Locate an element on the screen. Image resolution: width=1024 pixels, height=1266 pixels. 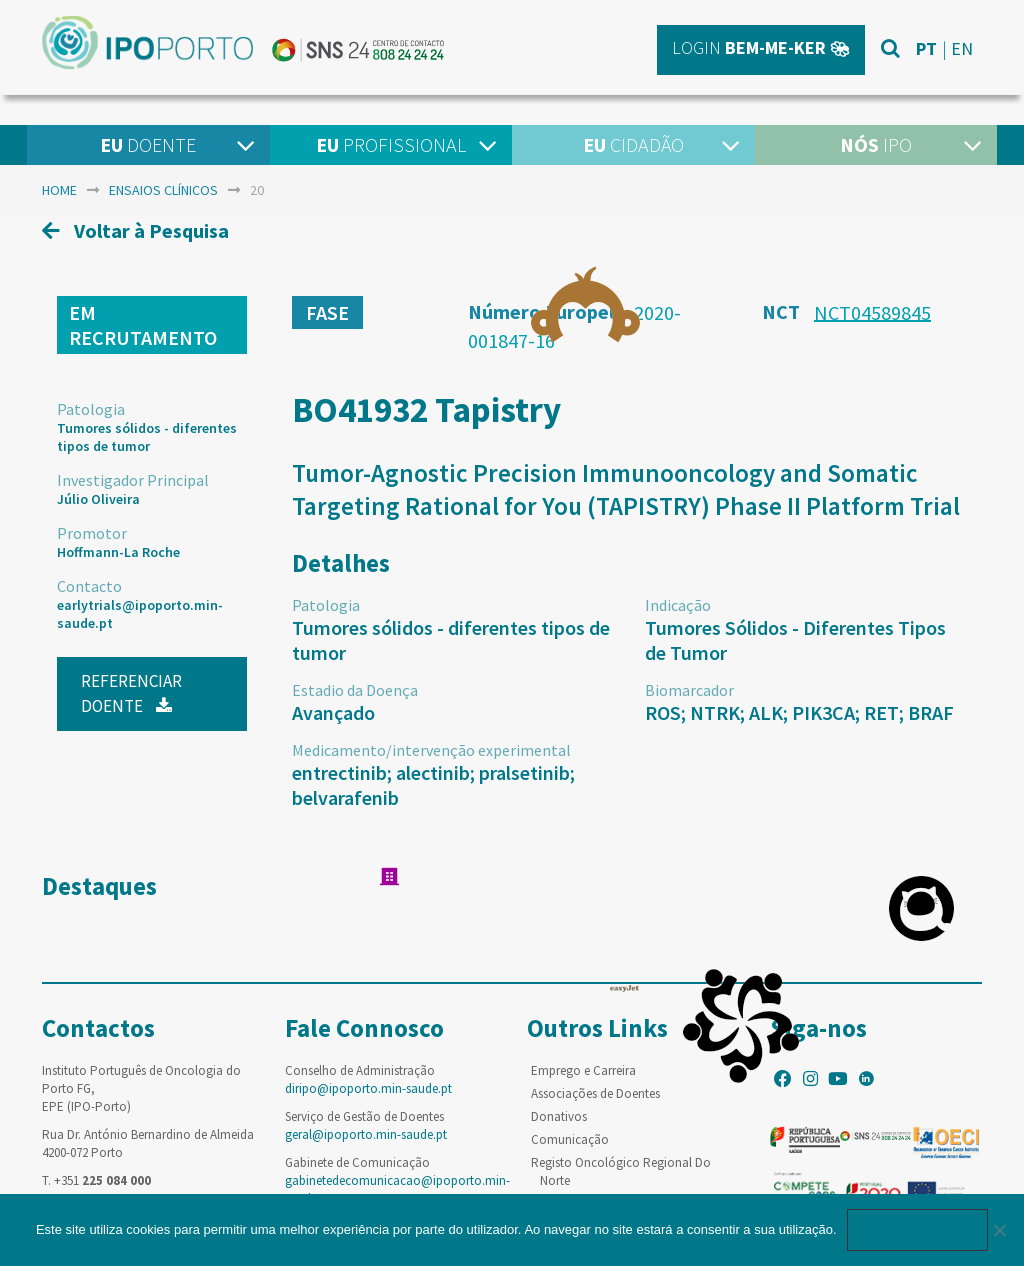
open SurveyMonkey app is located at coordinates (585, 304).